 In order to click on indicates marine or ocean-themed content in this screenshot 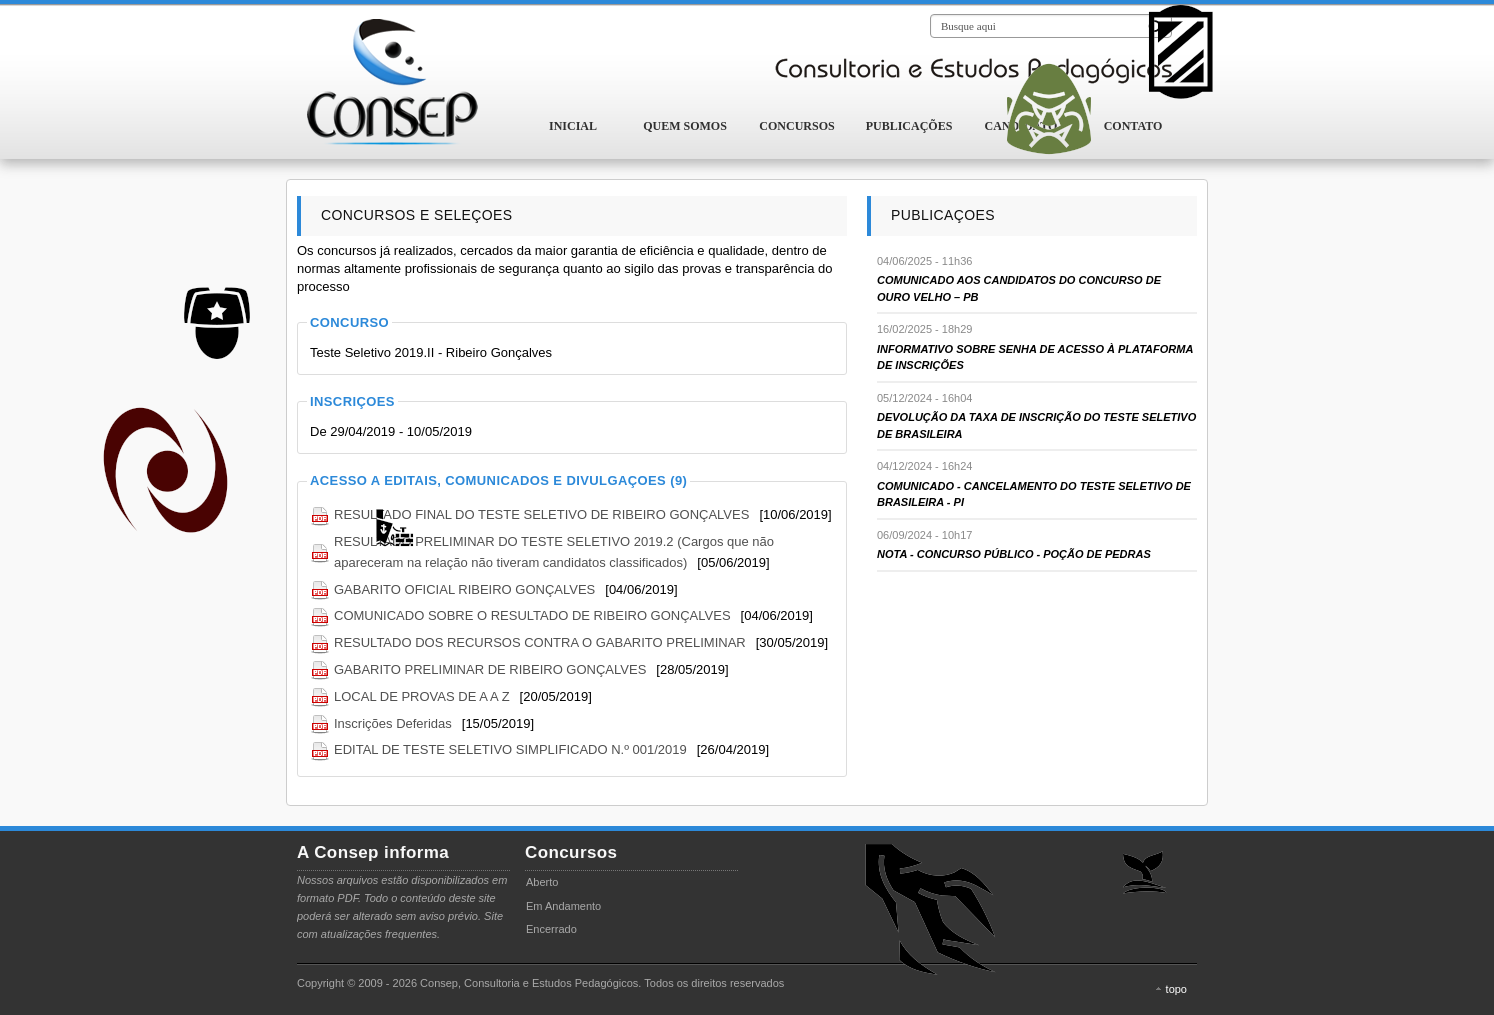, I will do `click(1144, 871)`.